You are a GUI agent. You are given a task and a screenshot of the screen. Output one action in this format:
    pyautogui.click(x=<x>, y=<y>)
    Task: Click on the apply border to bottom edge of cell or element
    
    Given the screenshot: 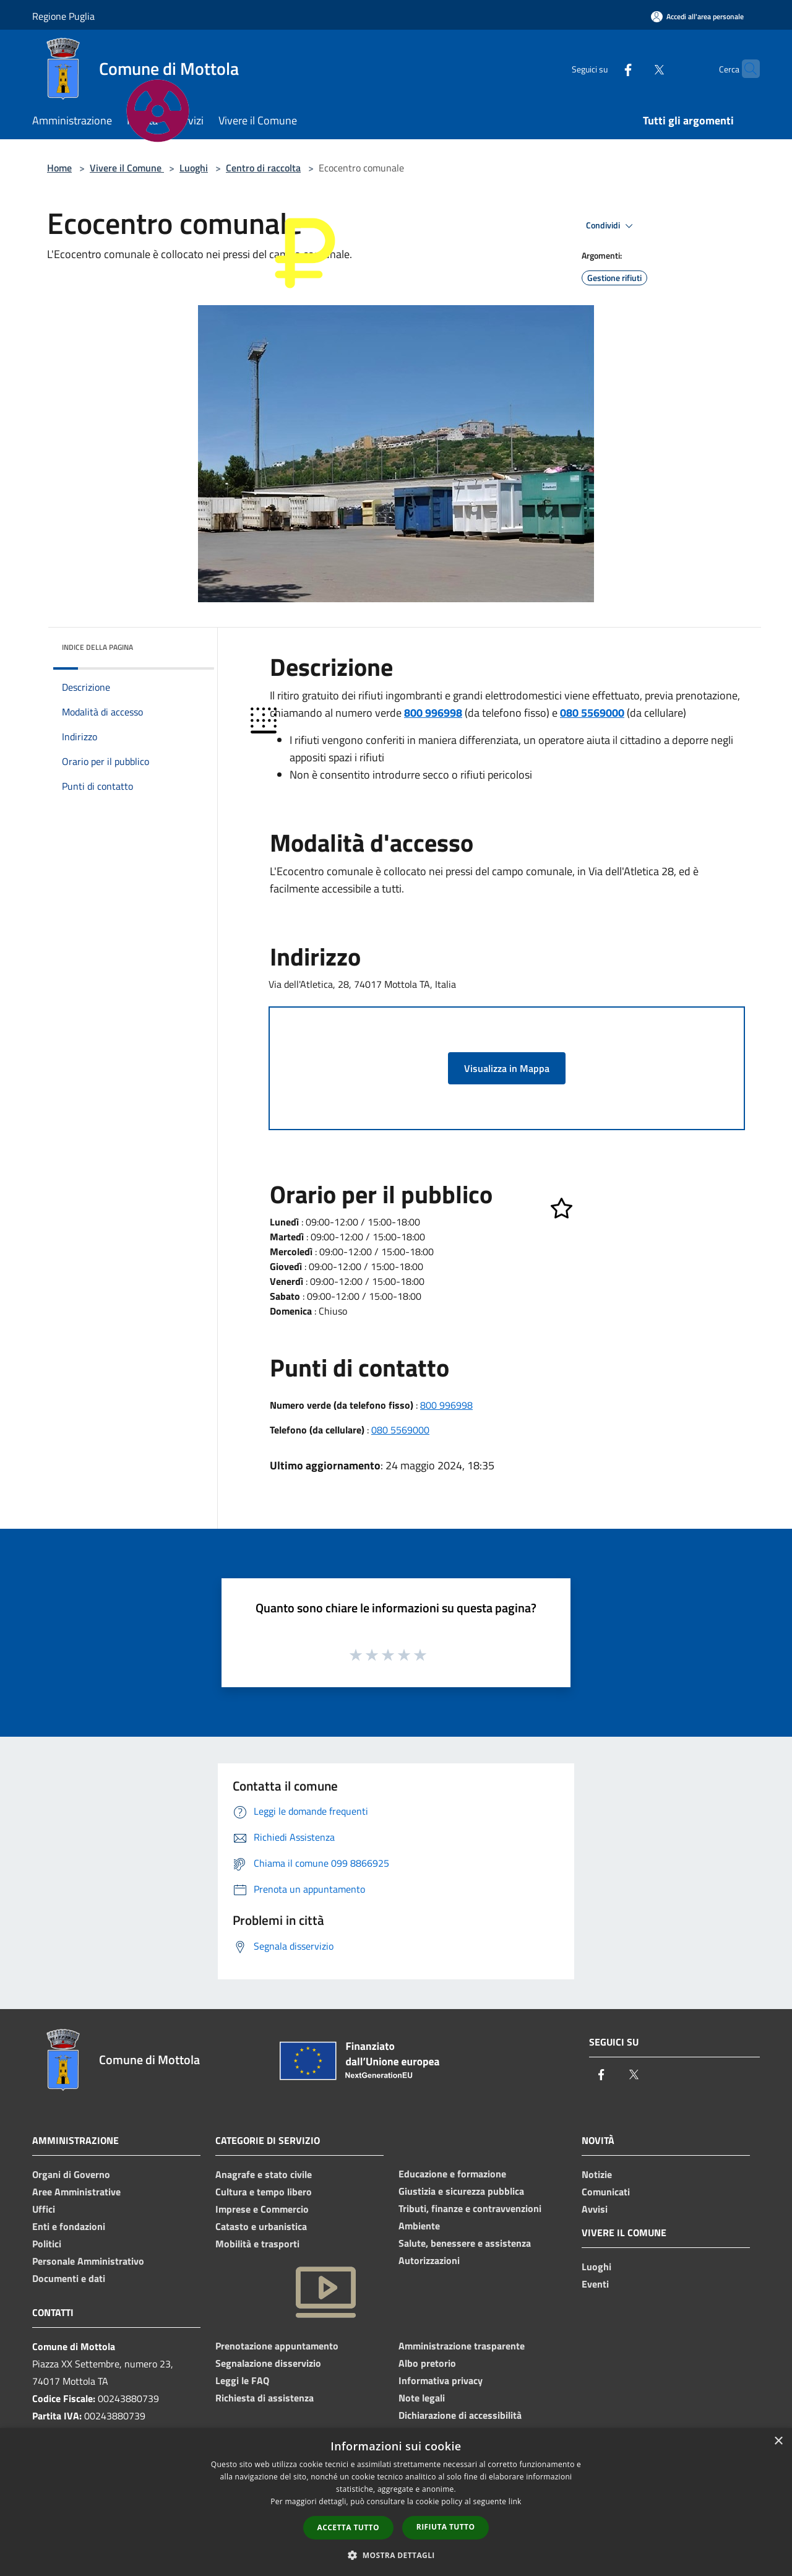 What is the action you would take?
    pyautogui.click(x=264, y=720)
    